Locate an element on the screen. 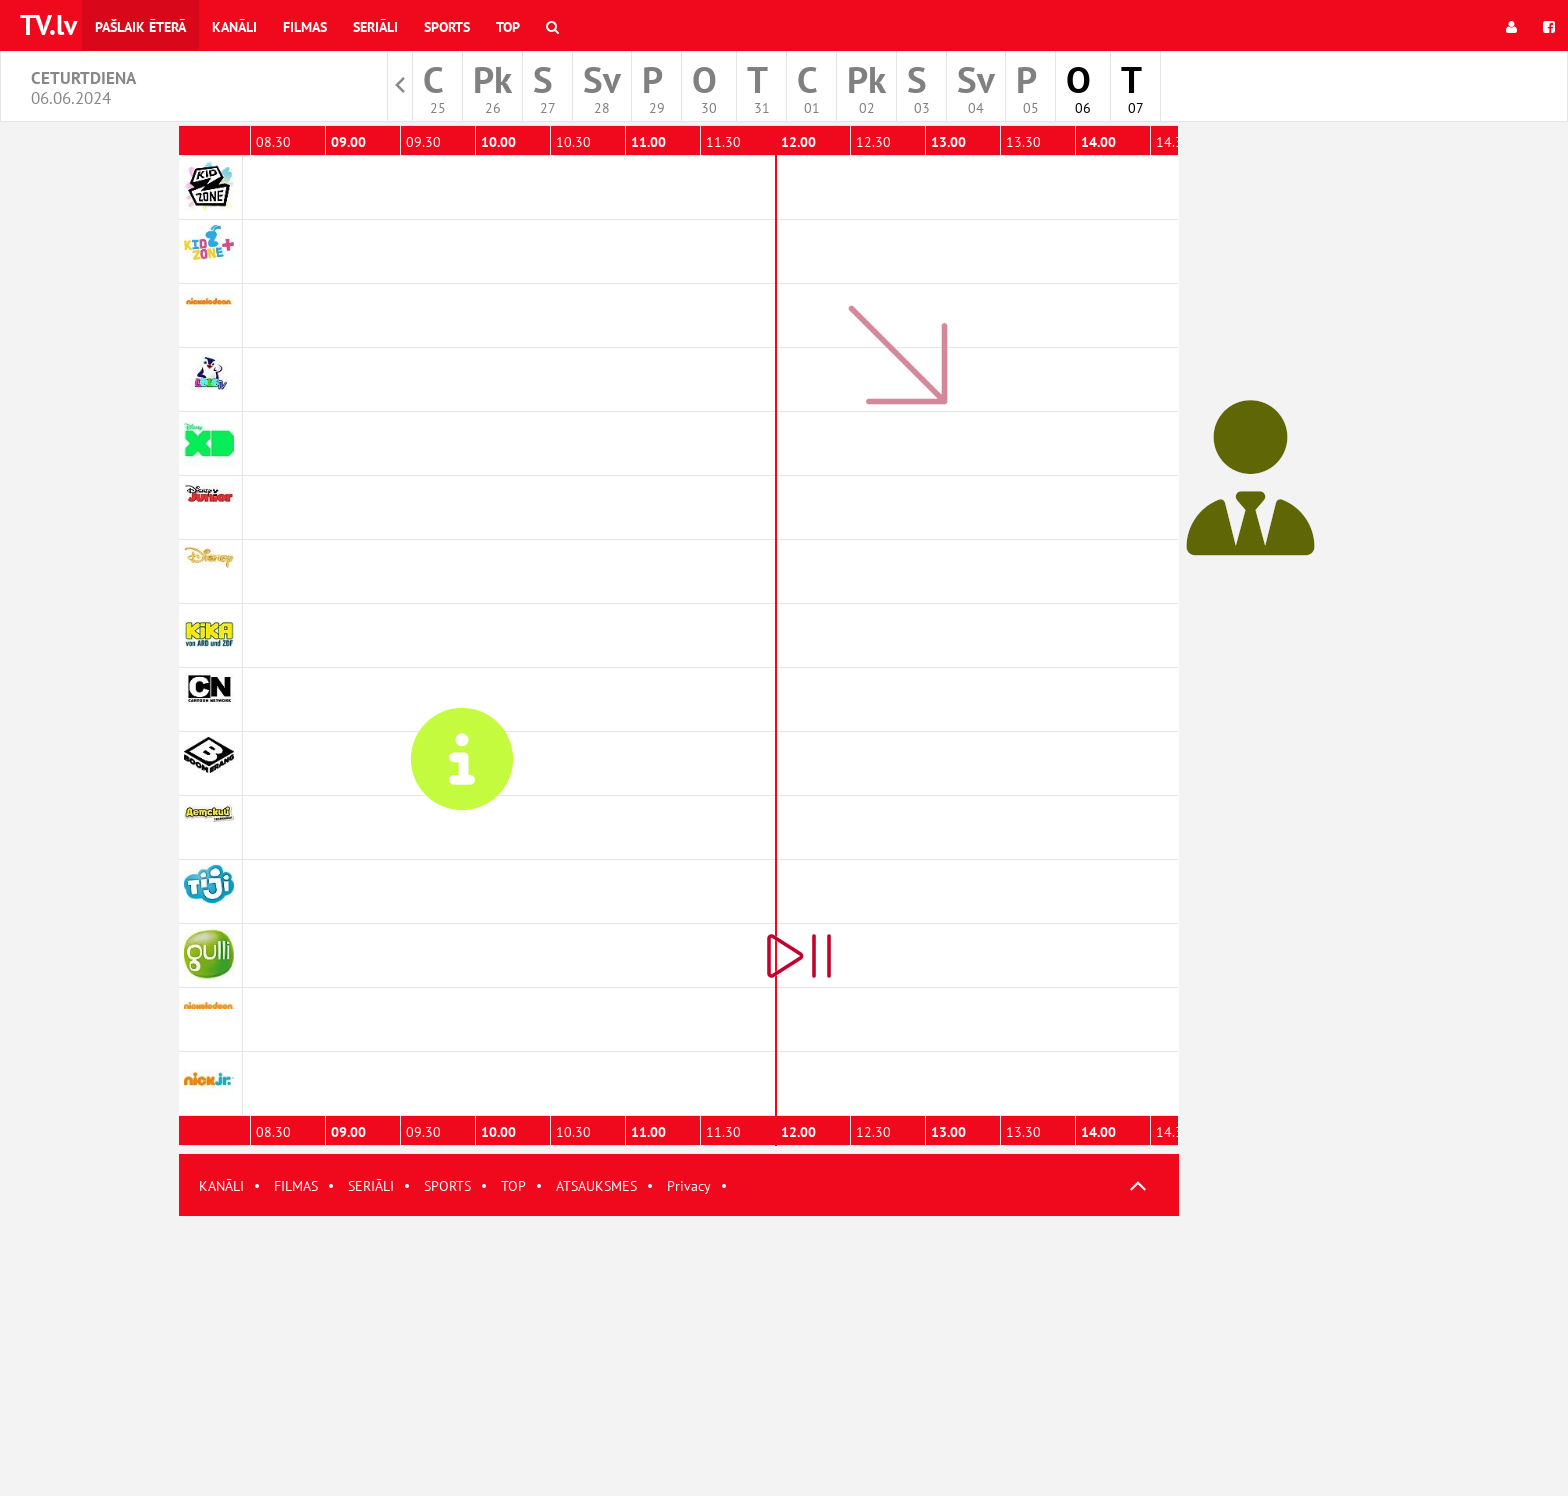 The image size is (1568, 1496). navigate to the next item diagonally is located at coordinates (898, 355).